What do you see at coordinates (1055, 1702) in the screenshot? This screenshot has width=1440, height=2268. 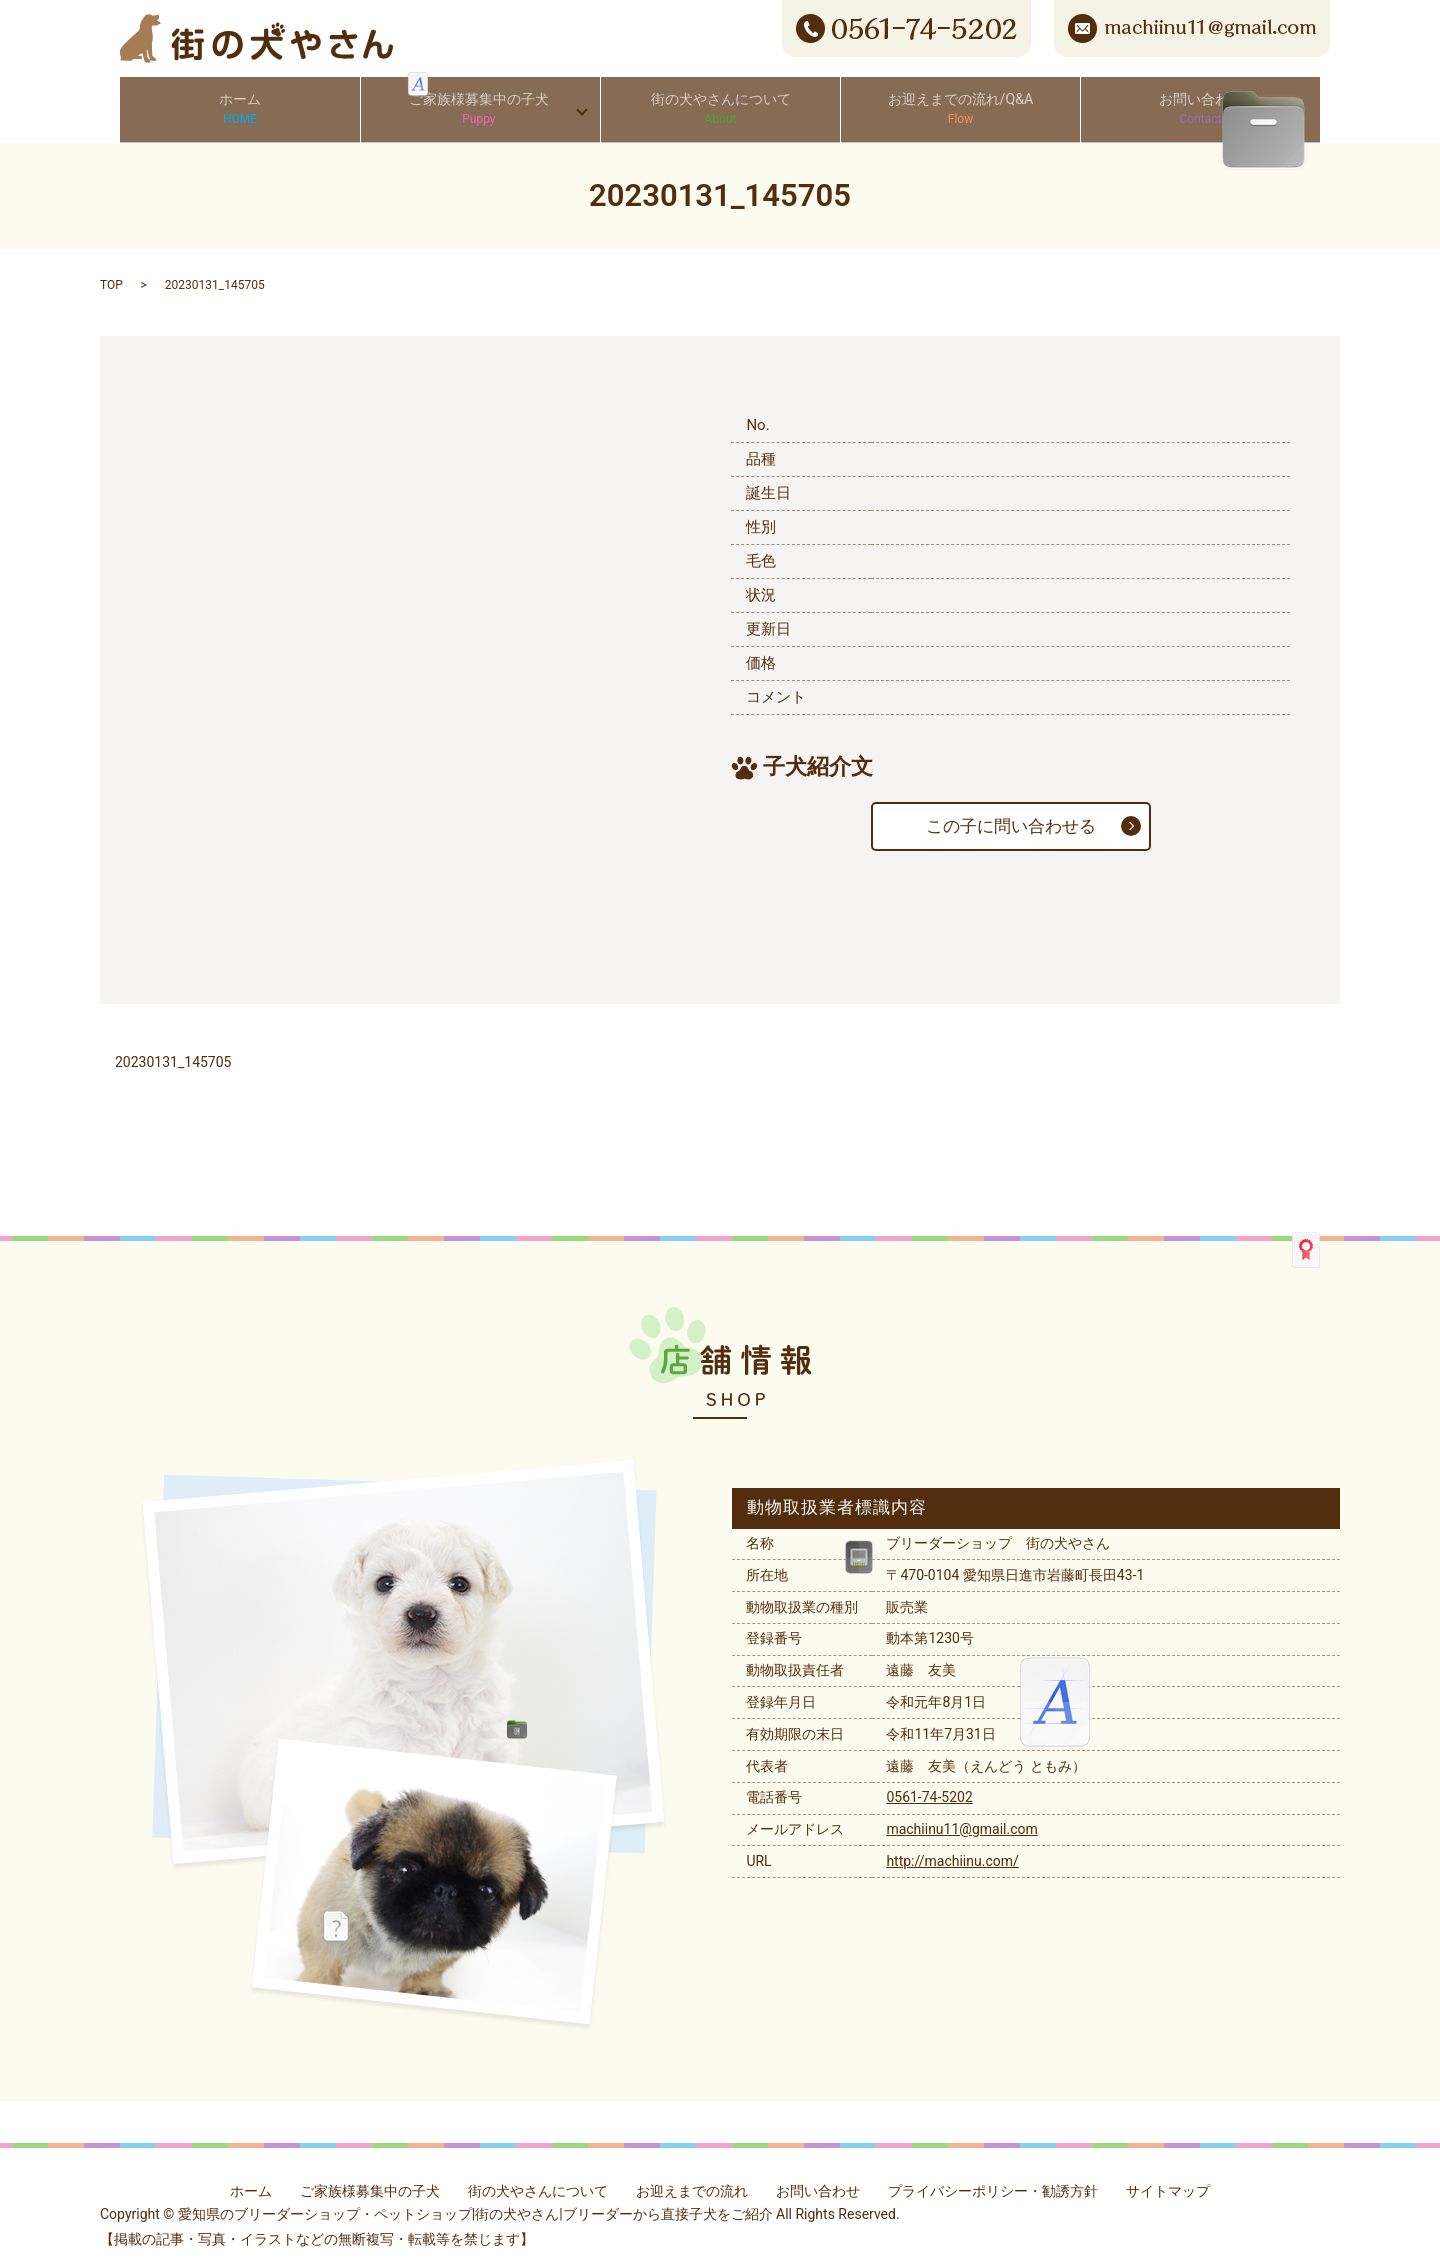 I see `open a font file` at bounding box center [1055, 1702].